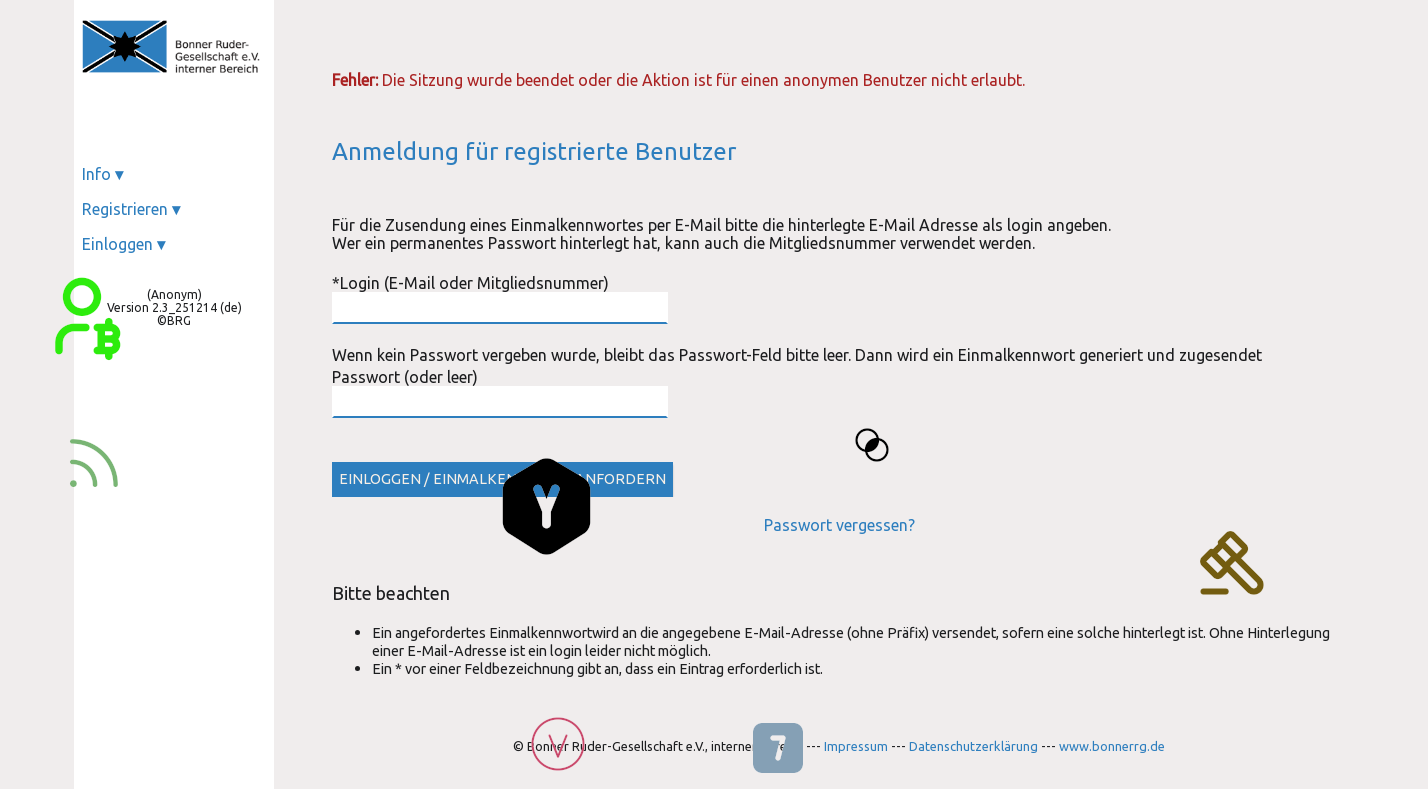 This screenshot has width=1428, height=789. I want to click on view user's bitcoin wallet or balance, so click(82, 316).